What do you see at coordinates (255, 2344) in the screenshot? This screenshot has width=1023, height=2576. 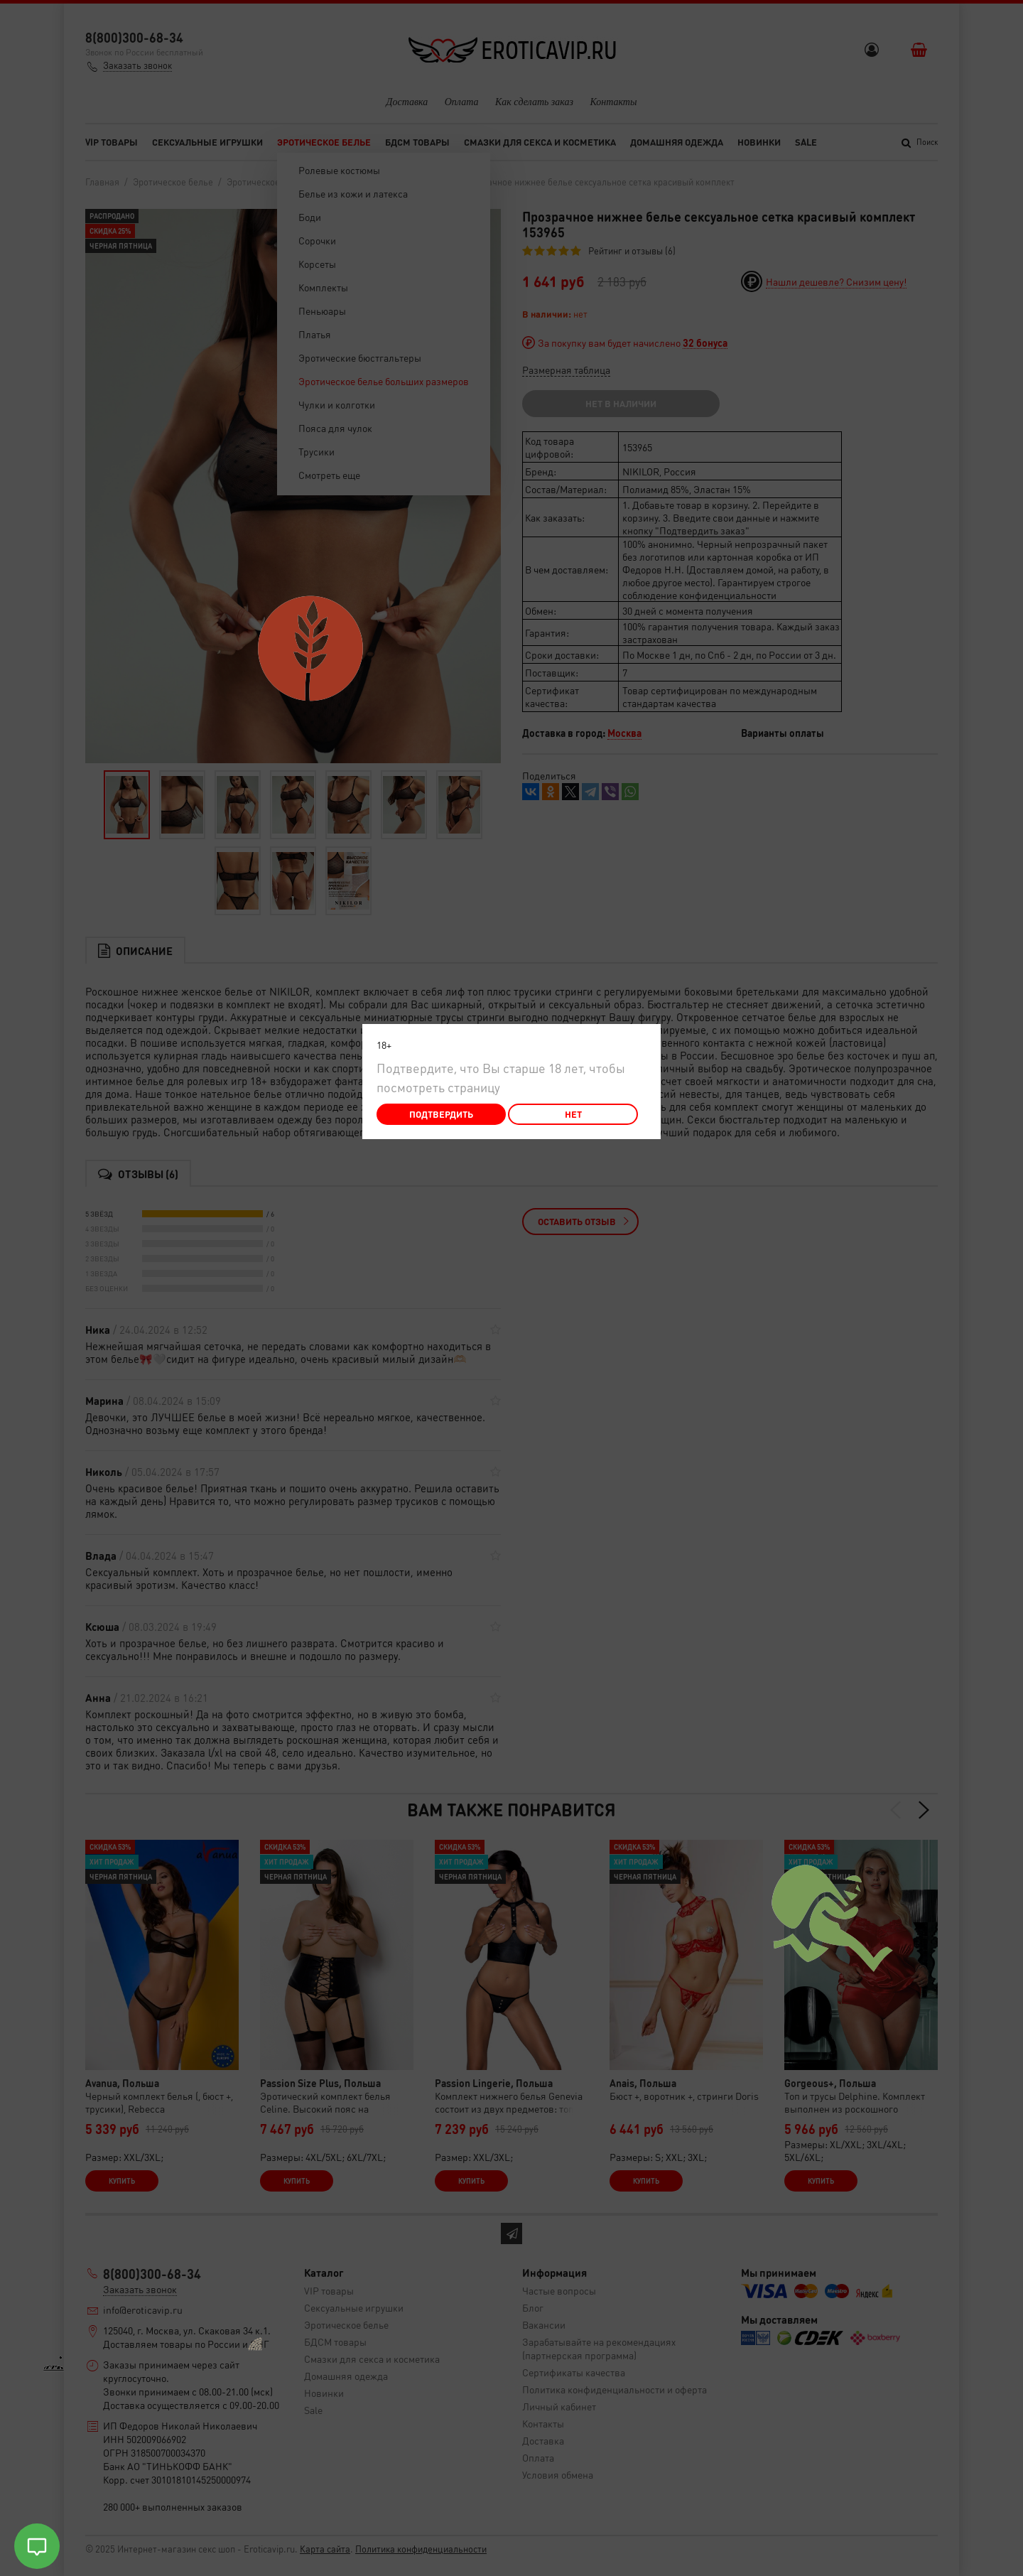 I see `indicates a secure or encrypted connection` at bounding box center [255, 2344].